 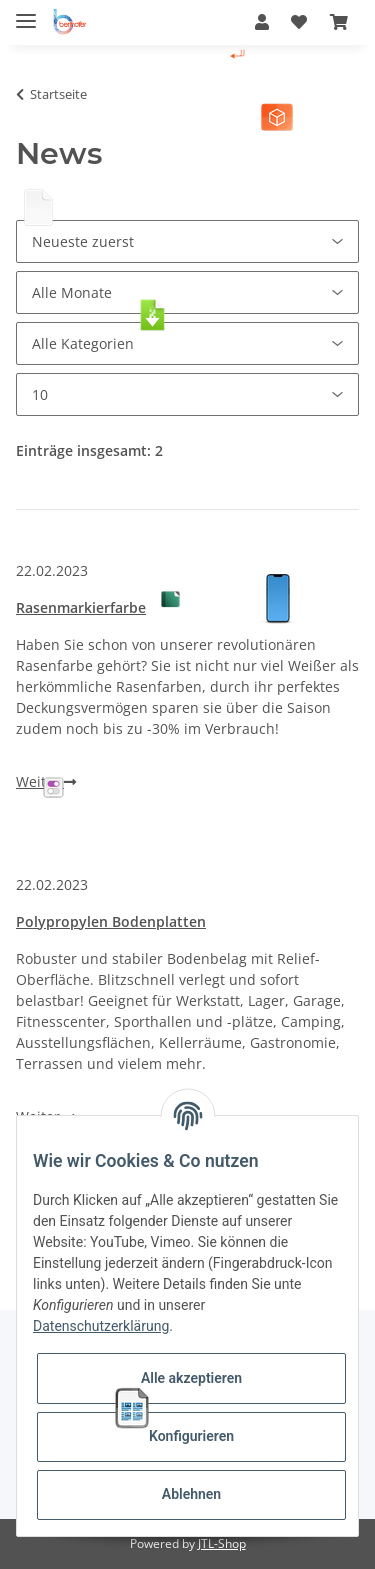 I want to click on file download in progress, so click(x=152, y=315).